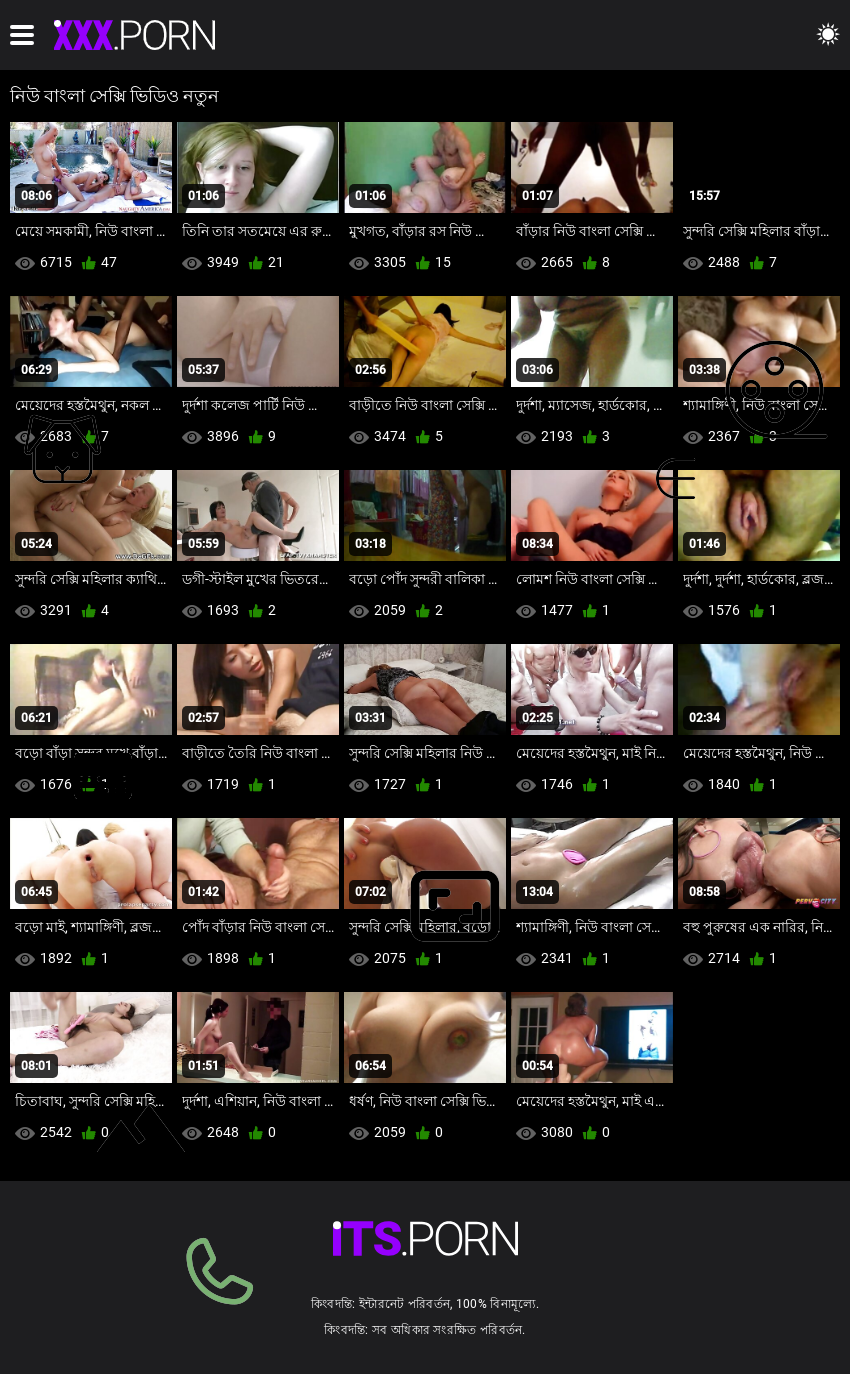 This screenshot has height=1374, width=850. What do you see at coordinates (103, 776) in the screenshot?
I see `enable subtitles or closed captions` at bounding box center [103, 776].